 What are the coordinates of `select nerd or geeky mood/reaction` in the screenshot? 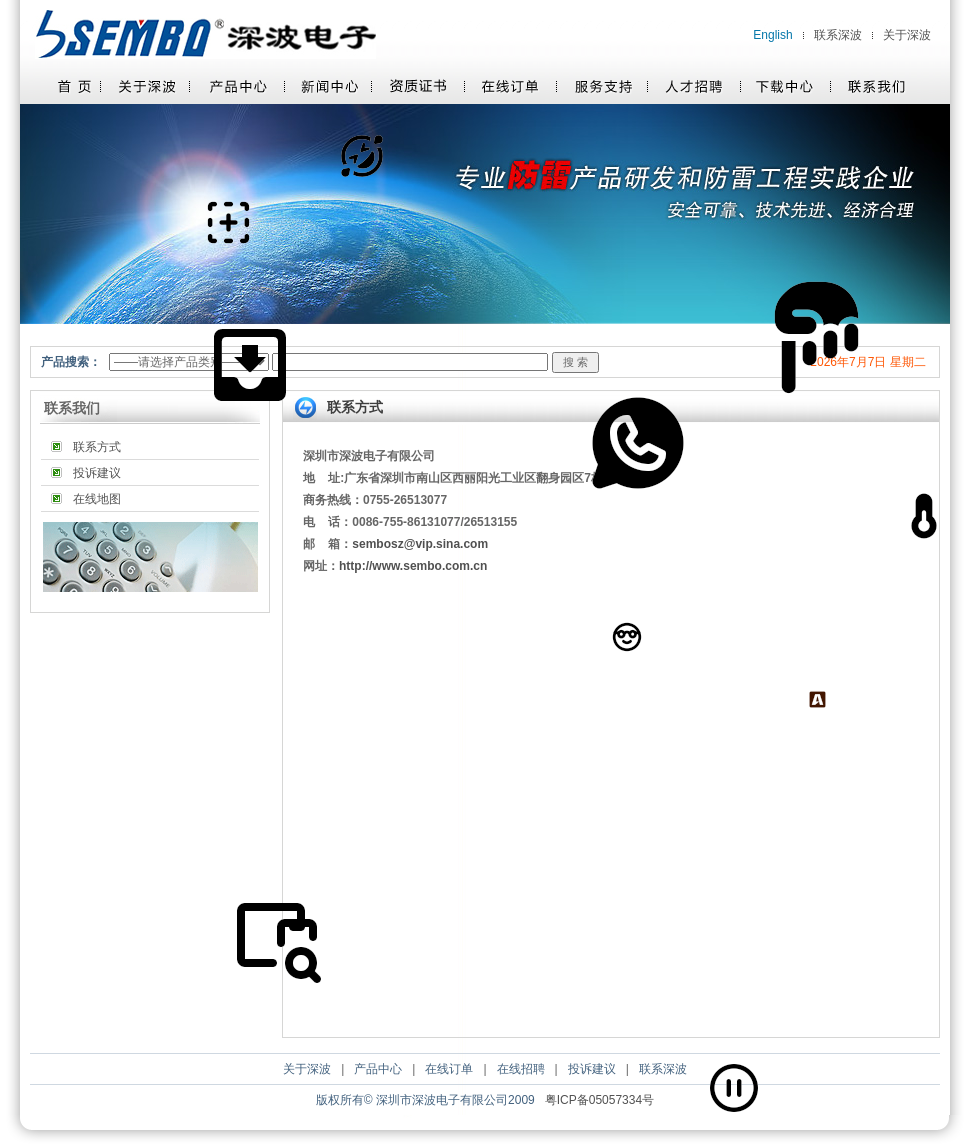 It's located at (627, 637).